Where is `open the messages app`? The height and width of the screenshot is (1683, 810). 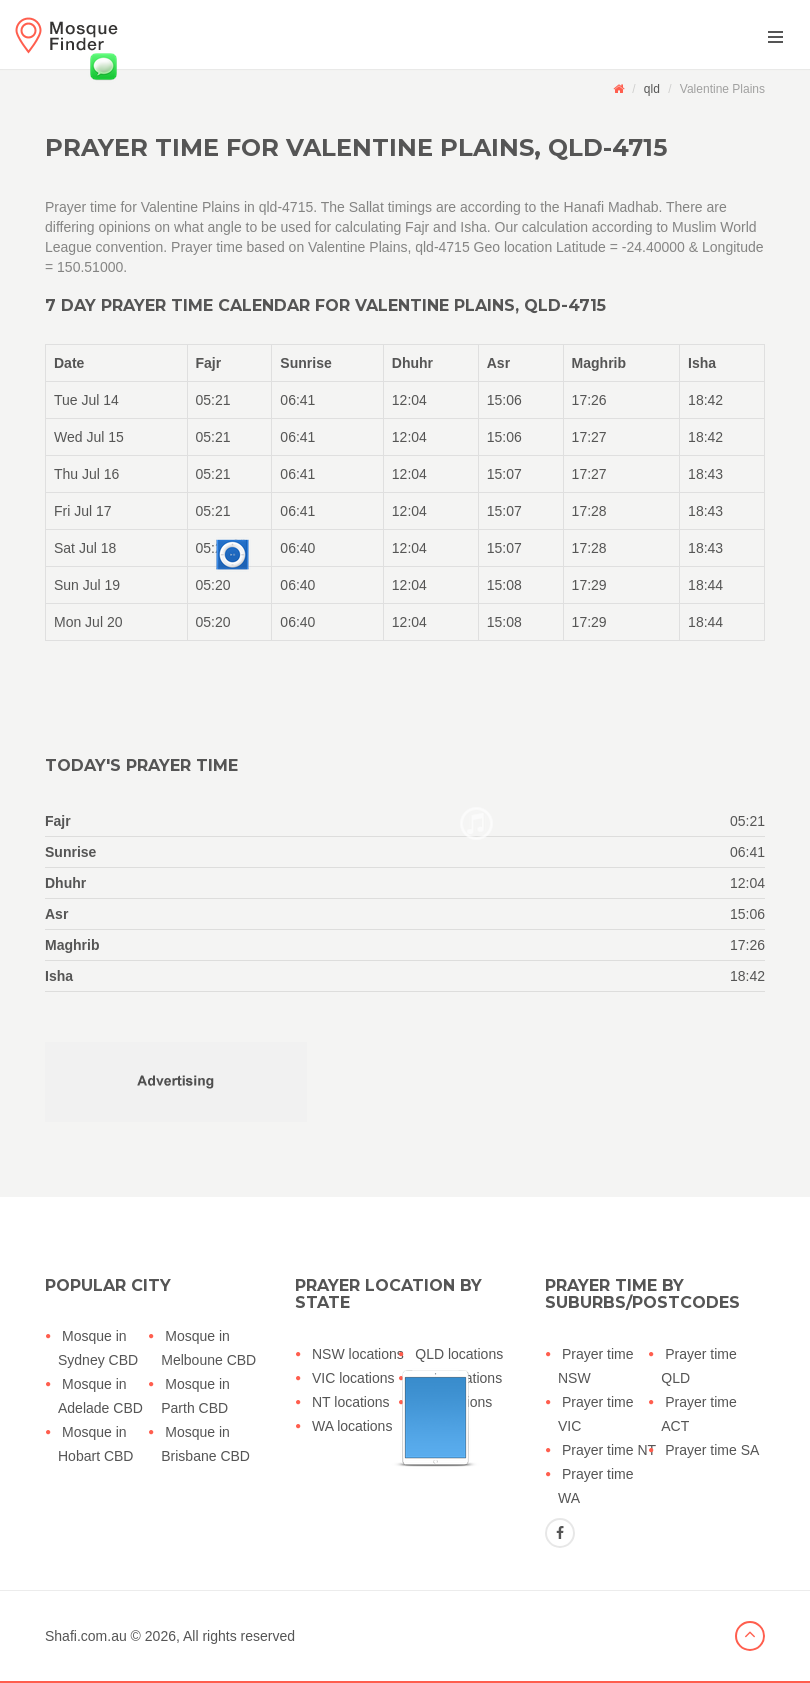
open the messages app is located at coordinates (103, 66).